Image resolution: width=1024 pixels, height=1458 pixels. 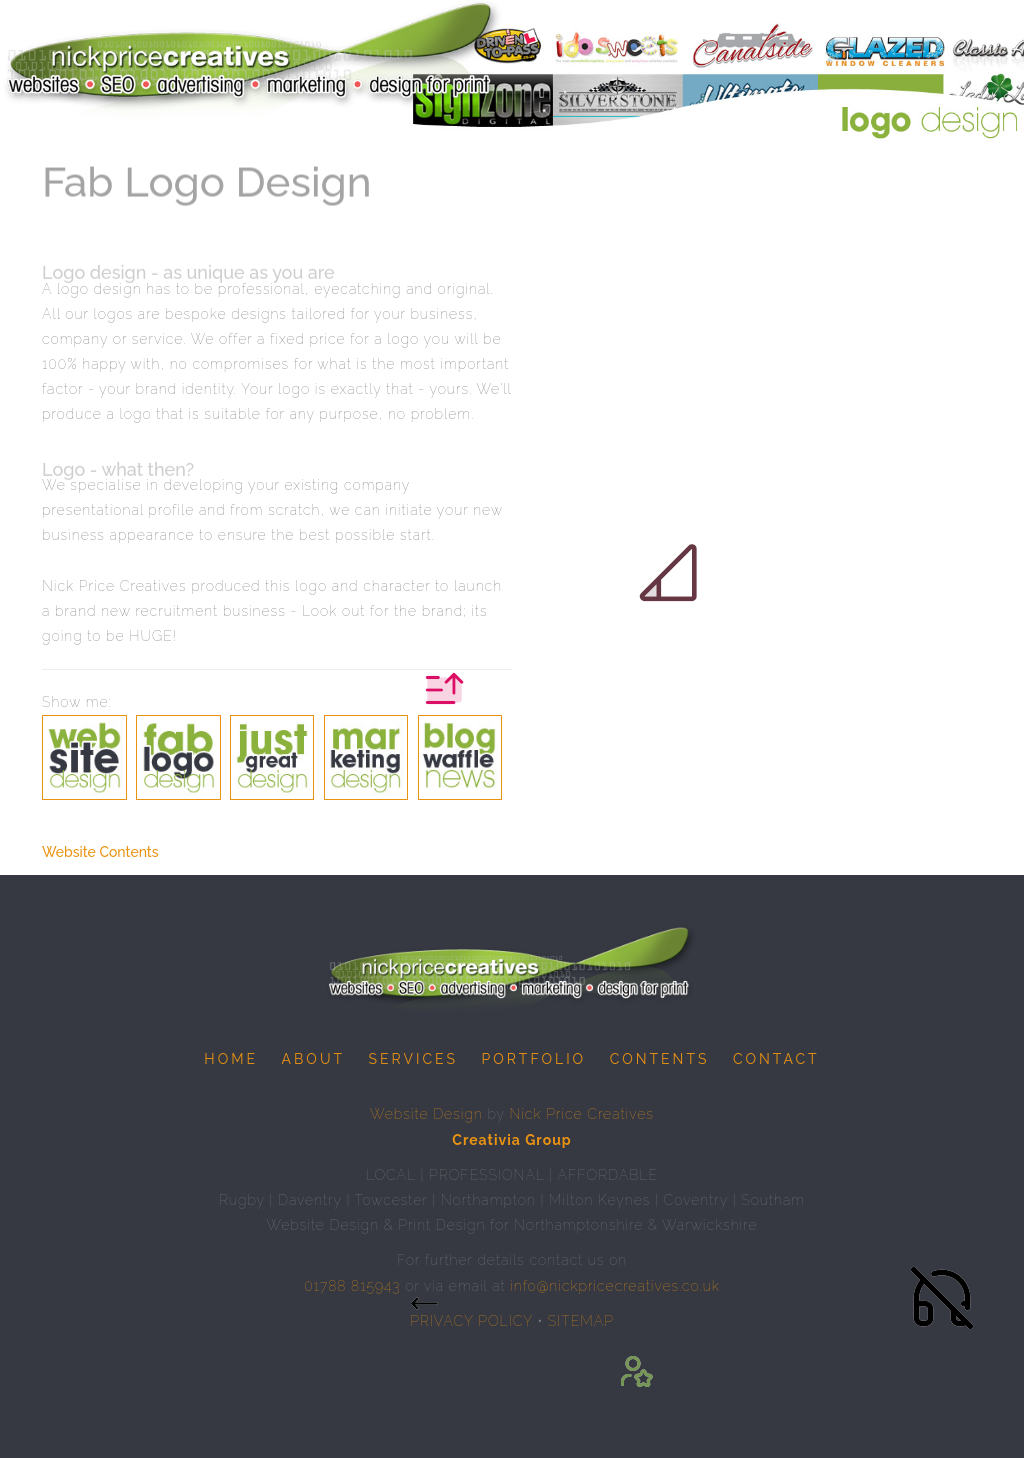 What do you see at coordinates (443, 690) in the screenshot?
I see `sort items in descending order` at bounding box center [443, 690].